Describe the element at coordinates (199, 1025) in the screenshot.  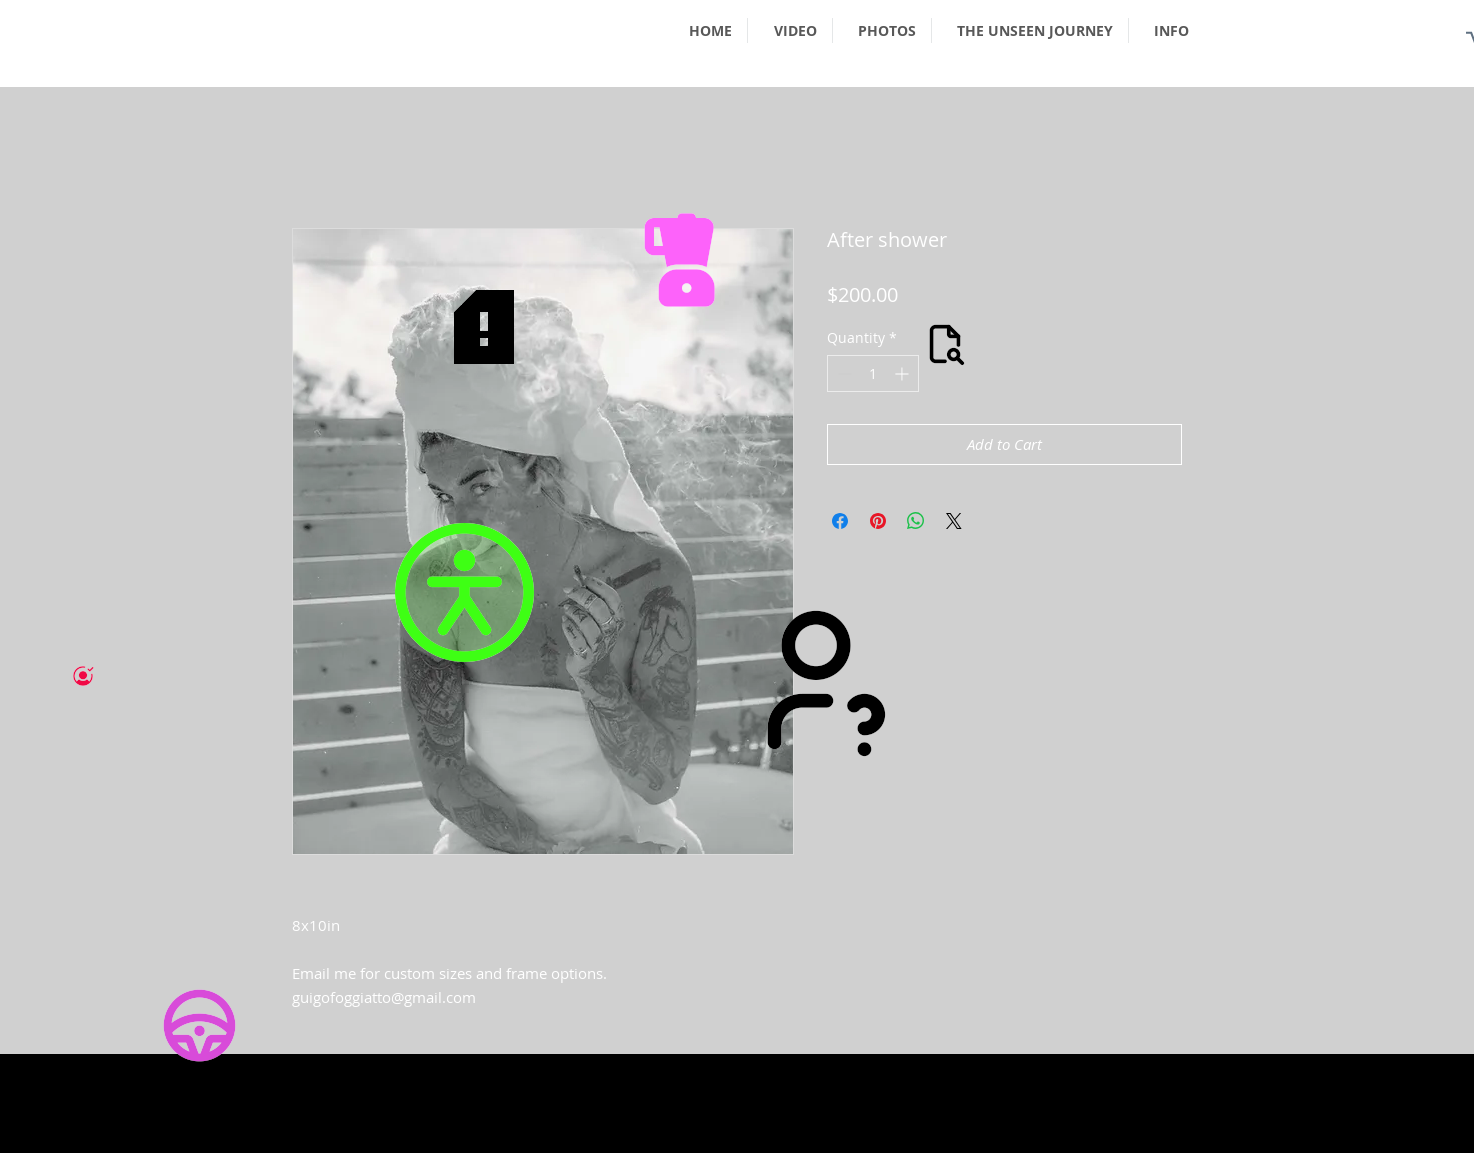
I see `access driving or navigation mode` at that location.